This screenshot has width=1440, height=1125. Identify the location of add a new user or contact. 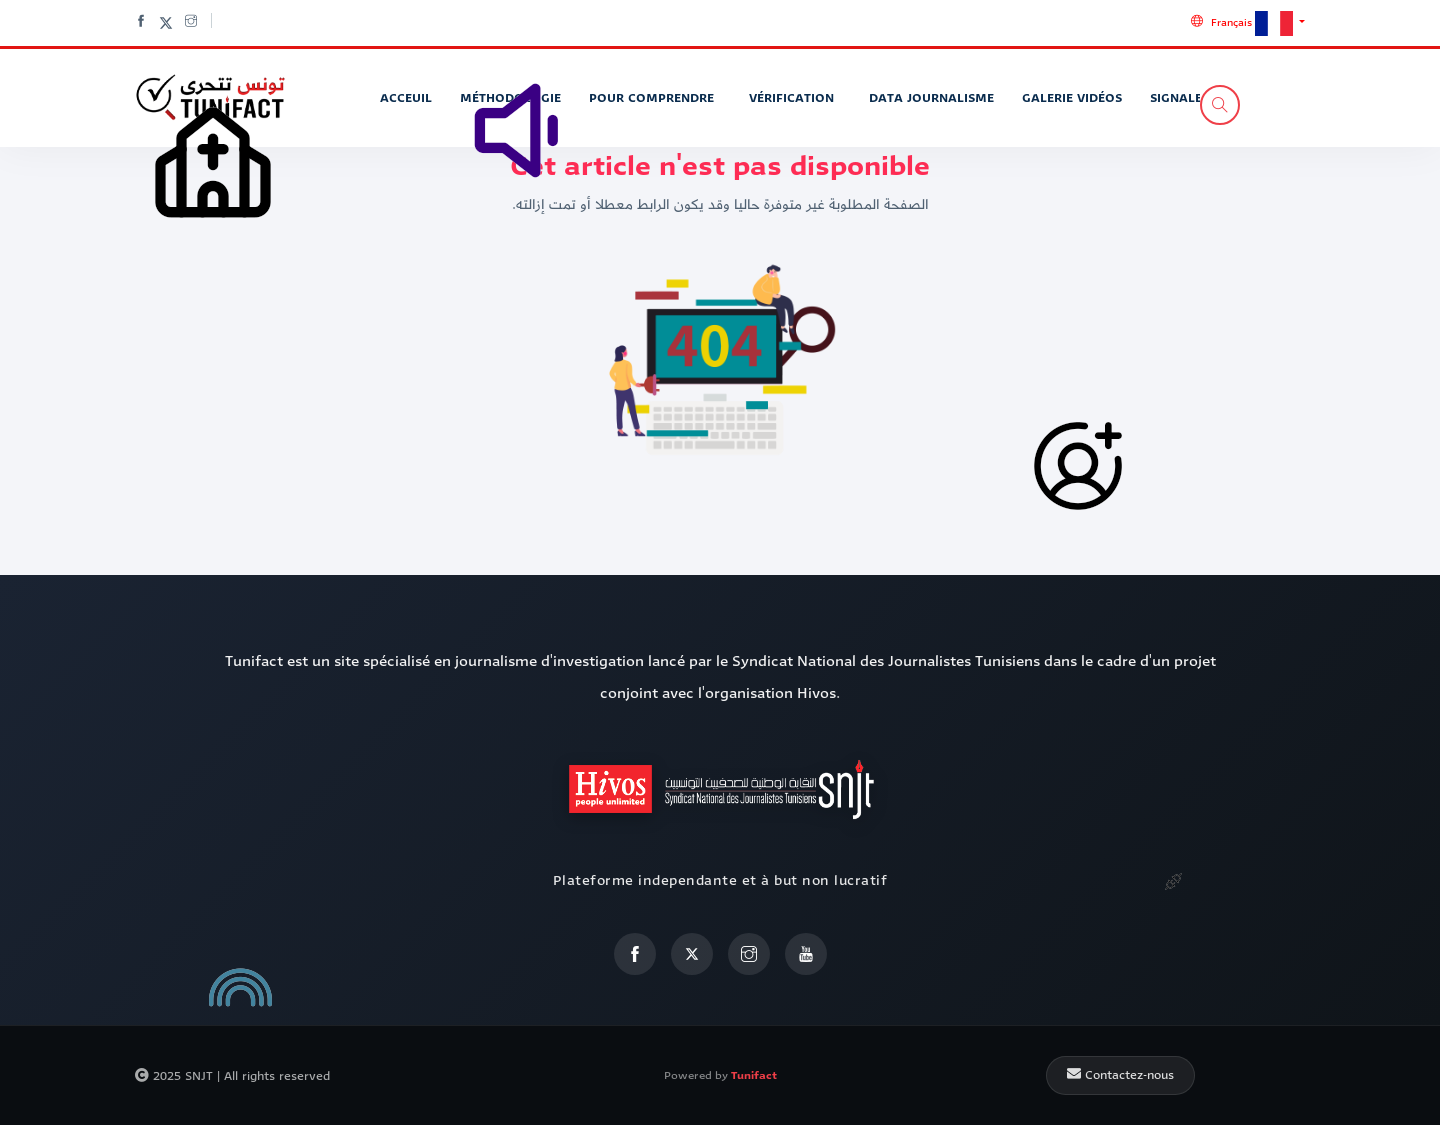
(1078, 466).